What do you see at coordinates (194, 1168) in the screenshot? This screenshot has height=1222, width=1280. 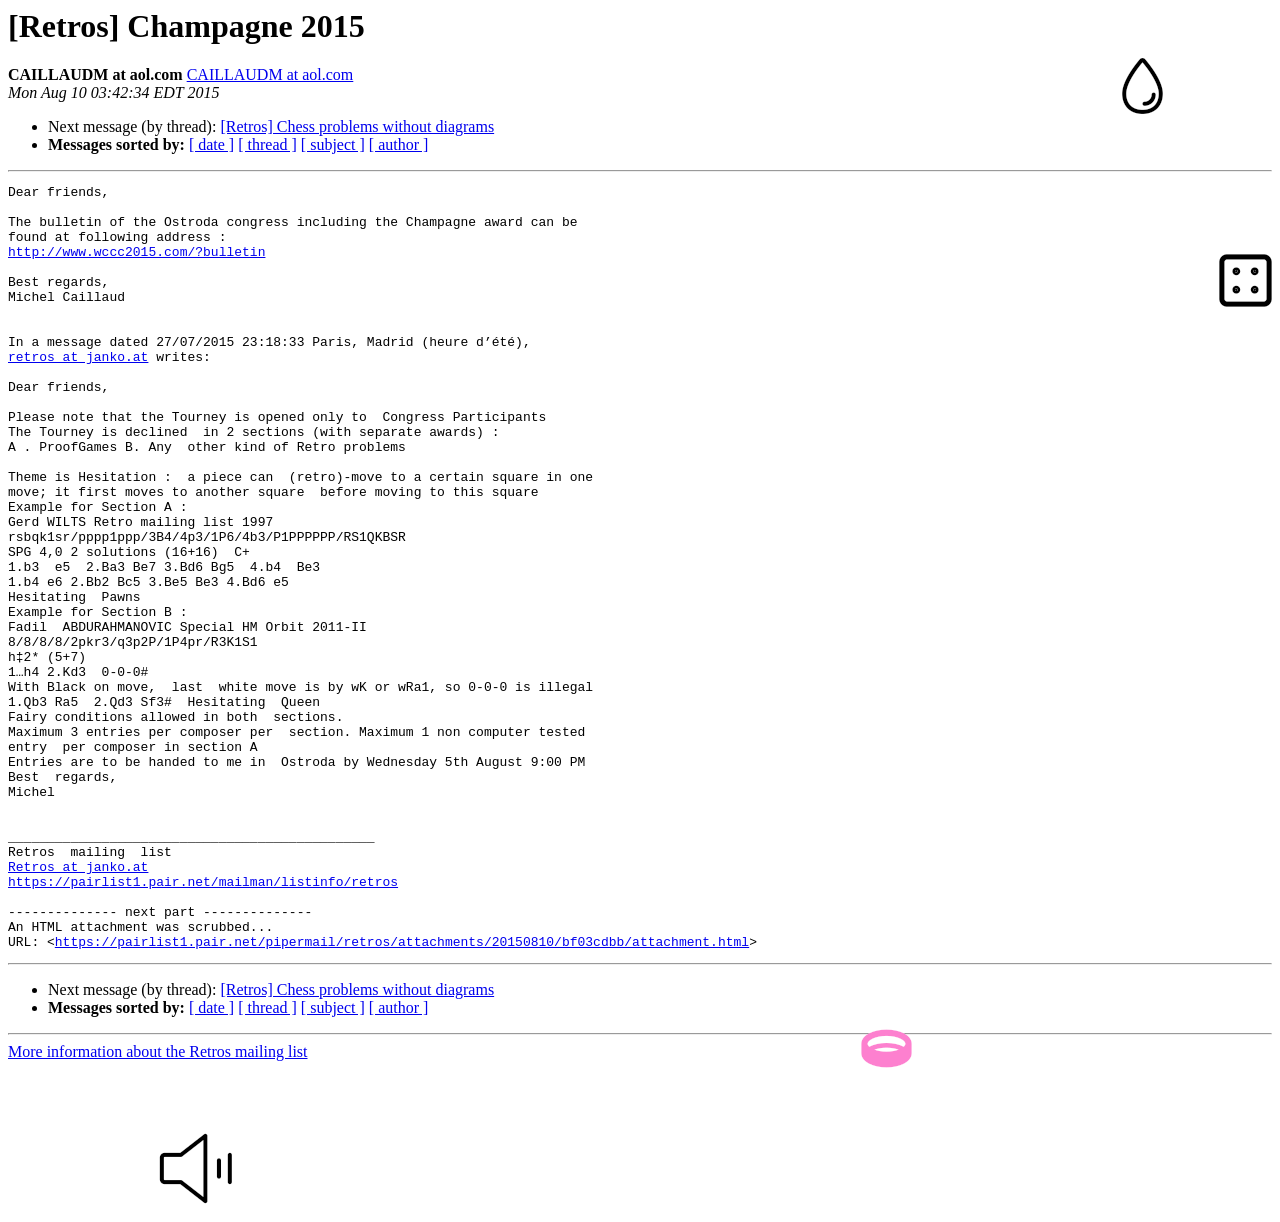 I see `increase or adjust volume level` at bounding box center [194, 1168].